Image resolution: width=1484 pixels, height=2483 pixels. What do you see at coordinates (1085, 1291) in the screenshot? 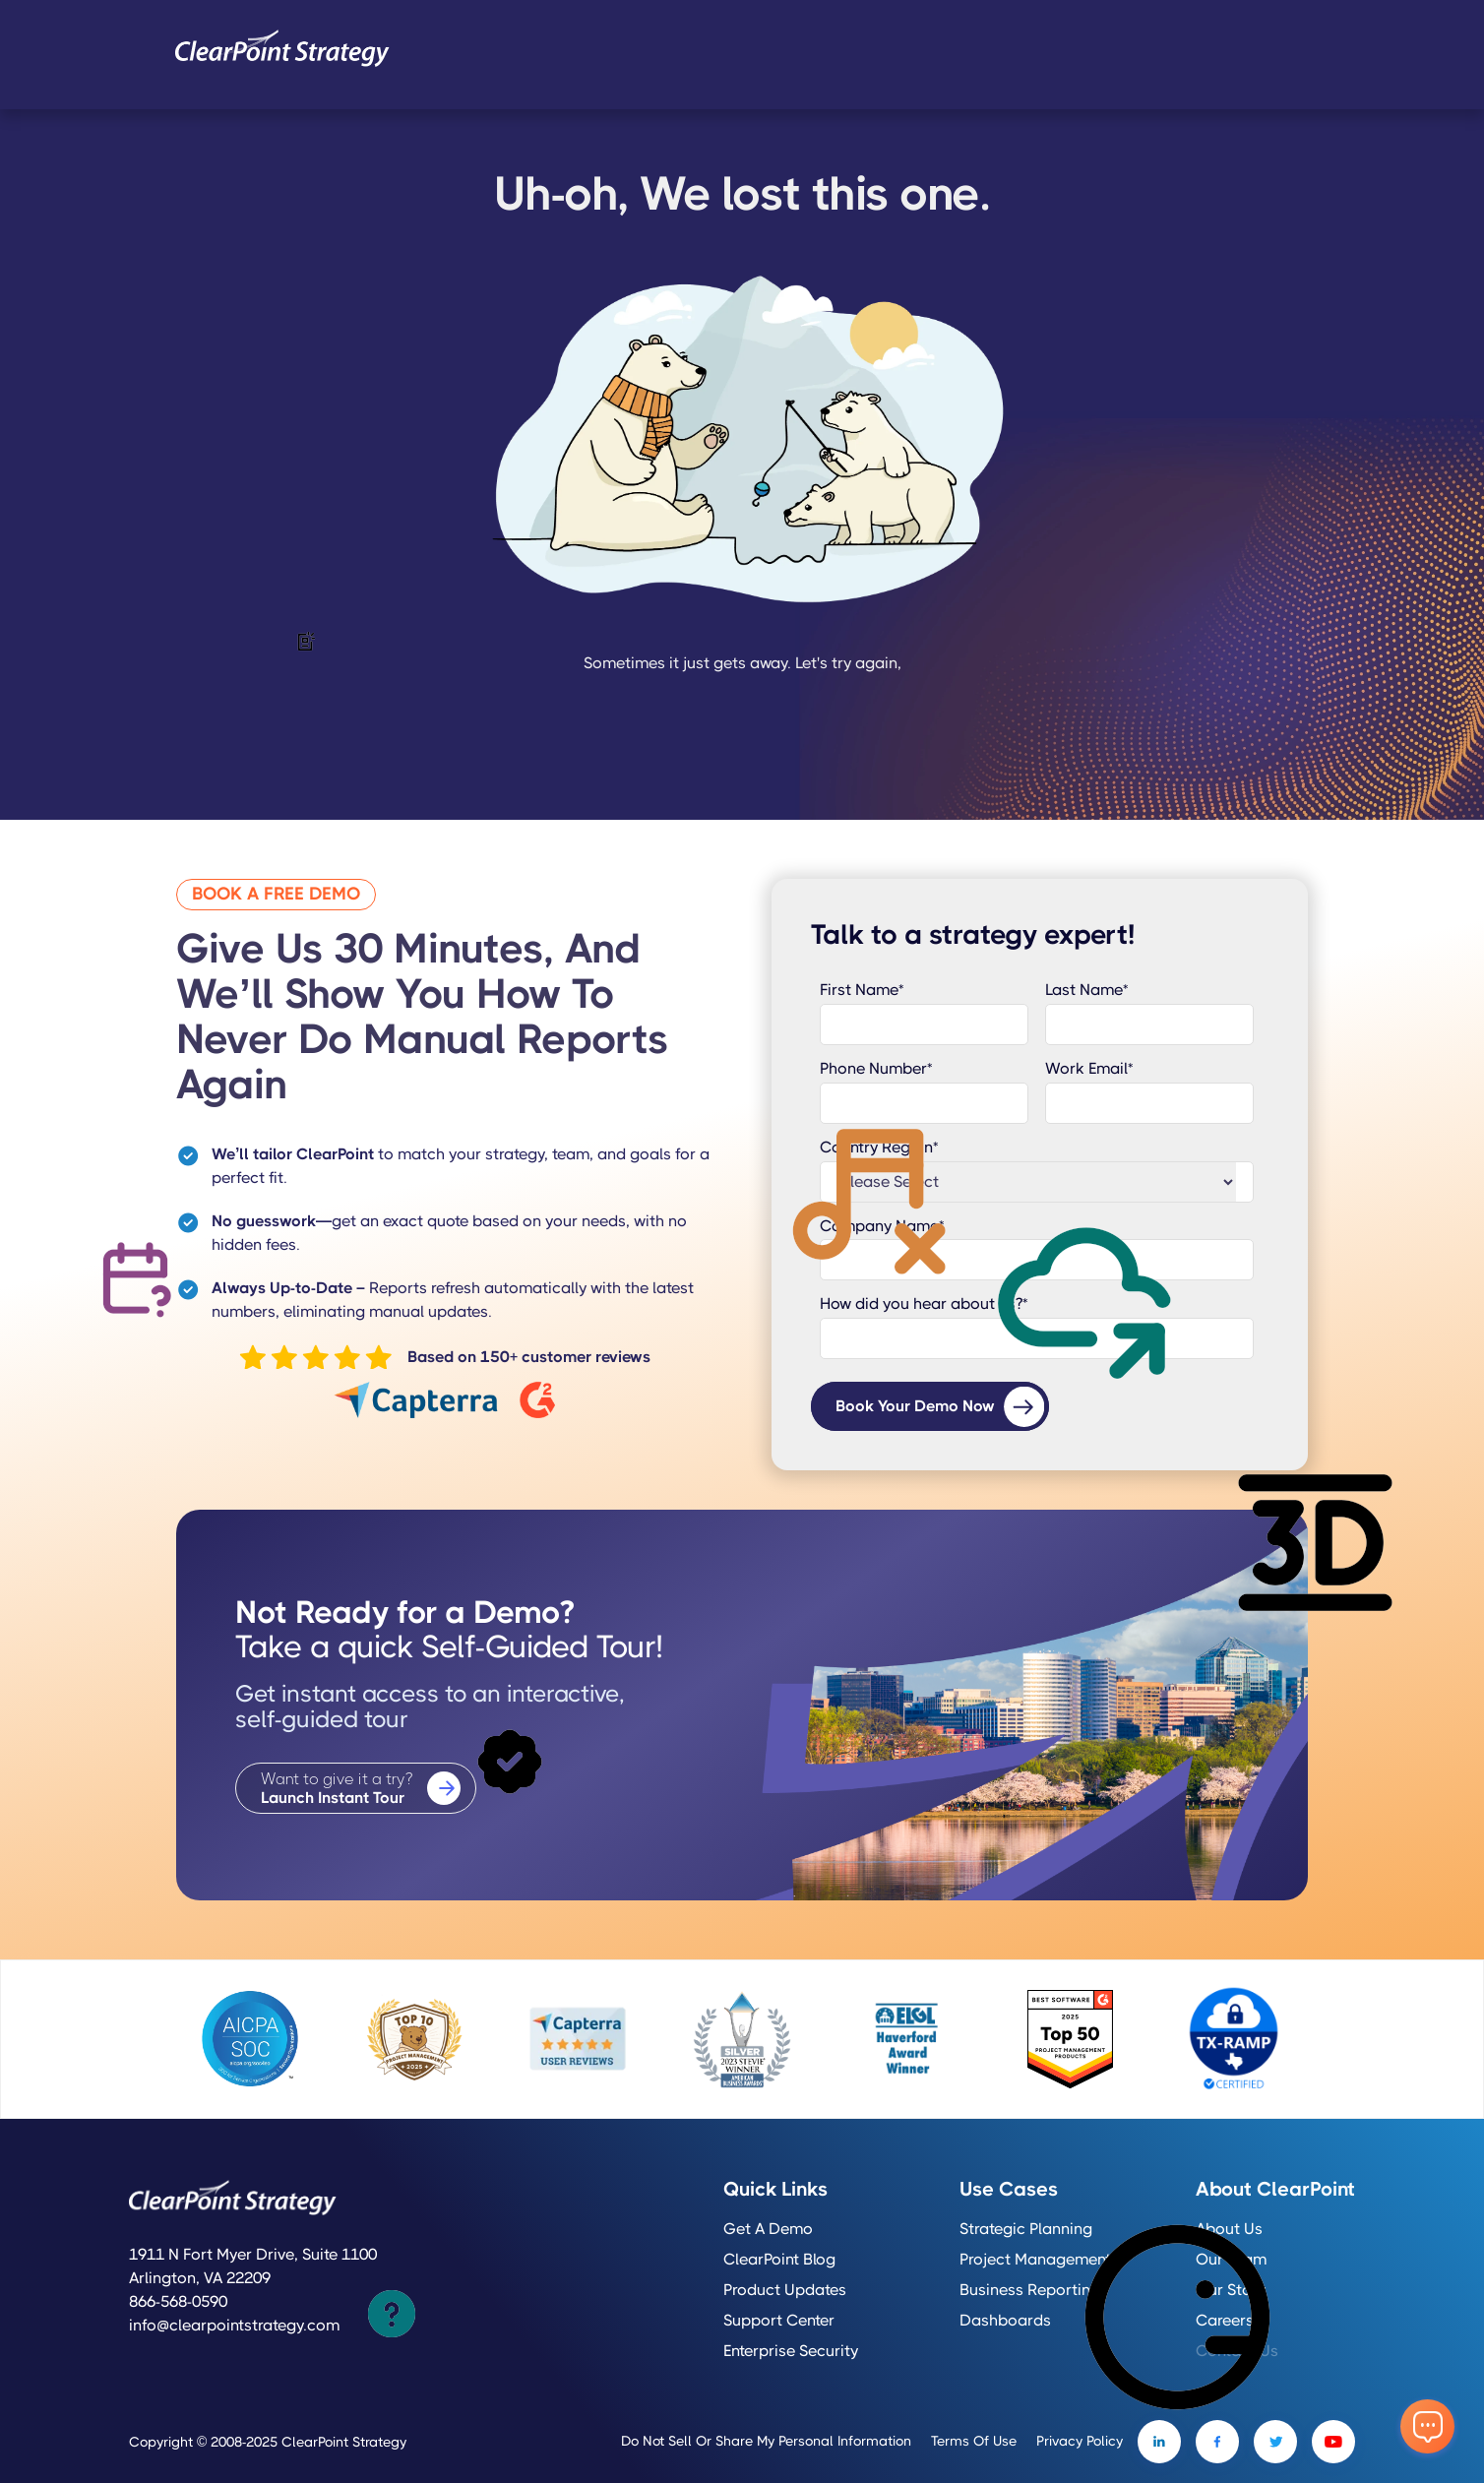
I see `share a file to the cloud` at bounding box center [1085, 1291].